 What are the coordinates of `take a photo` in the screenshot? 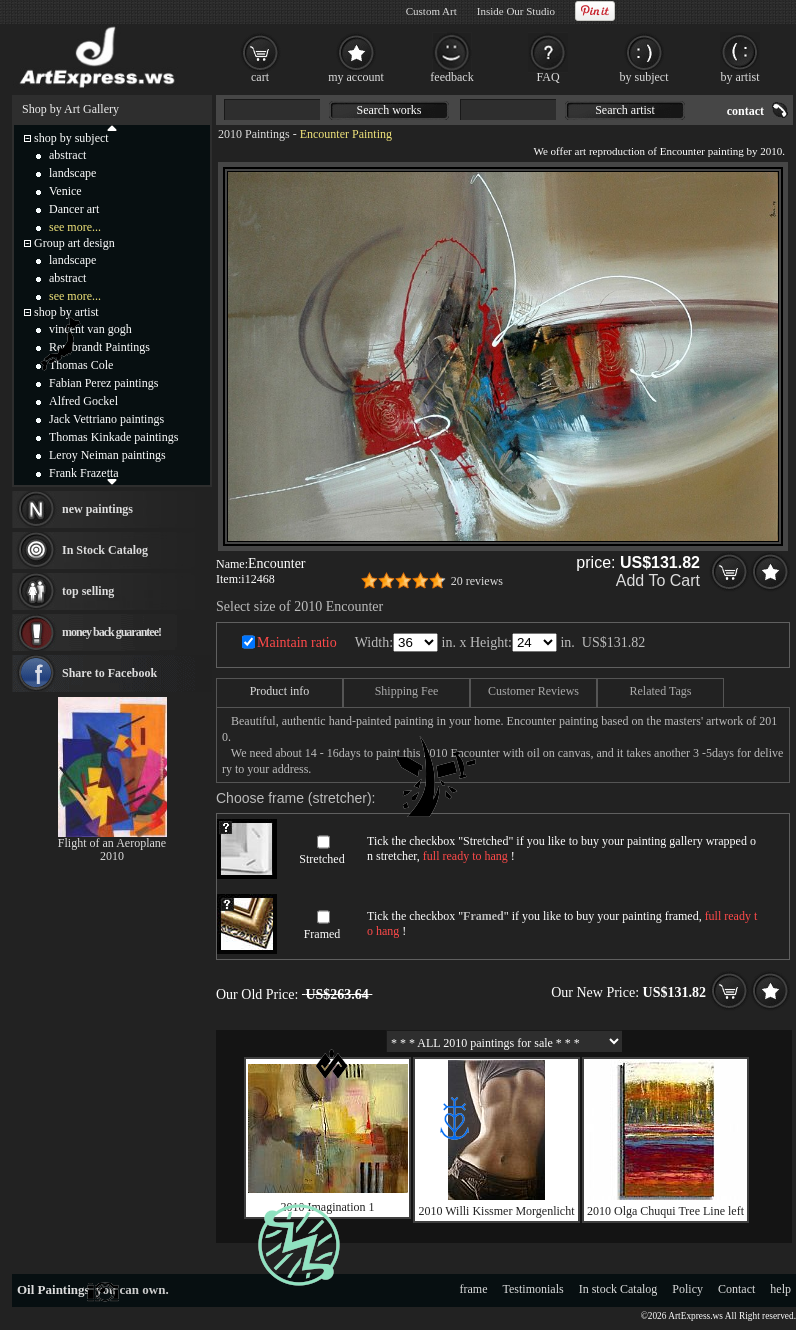 It's located at (103, 1292).